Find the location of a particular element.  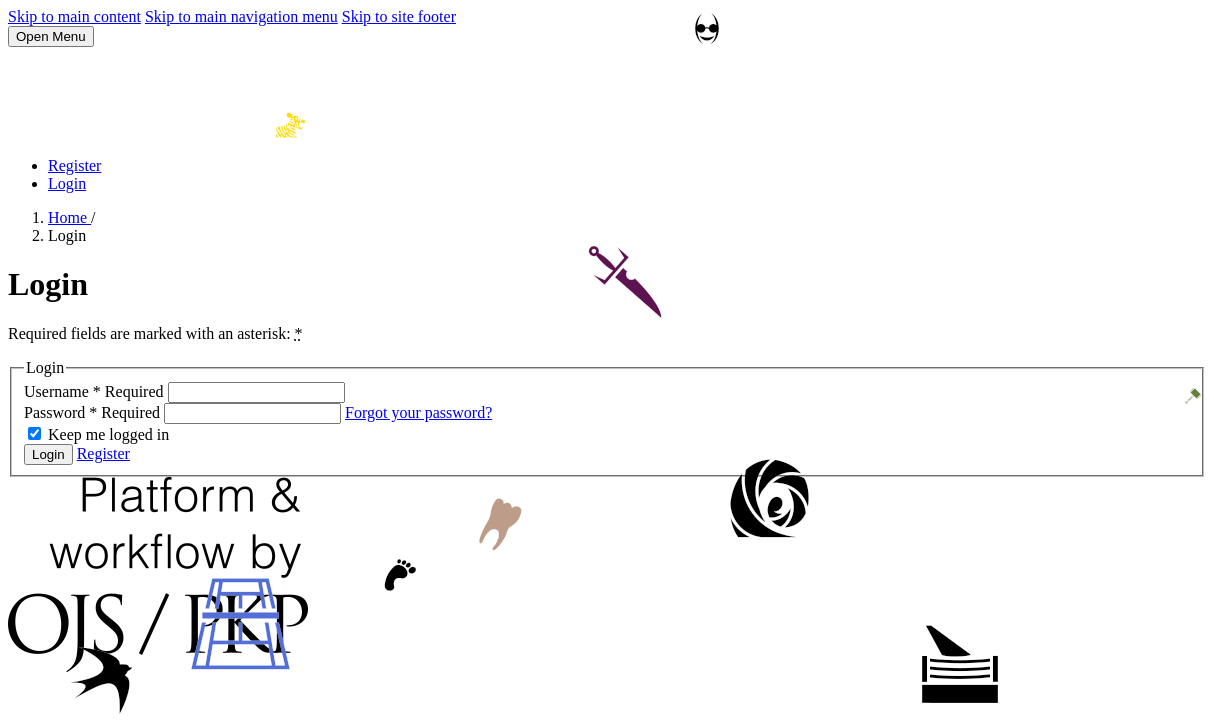

access Thor or Norse mythology-themed content is located at coordinates (1193, 396).